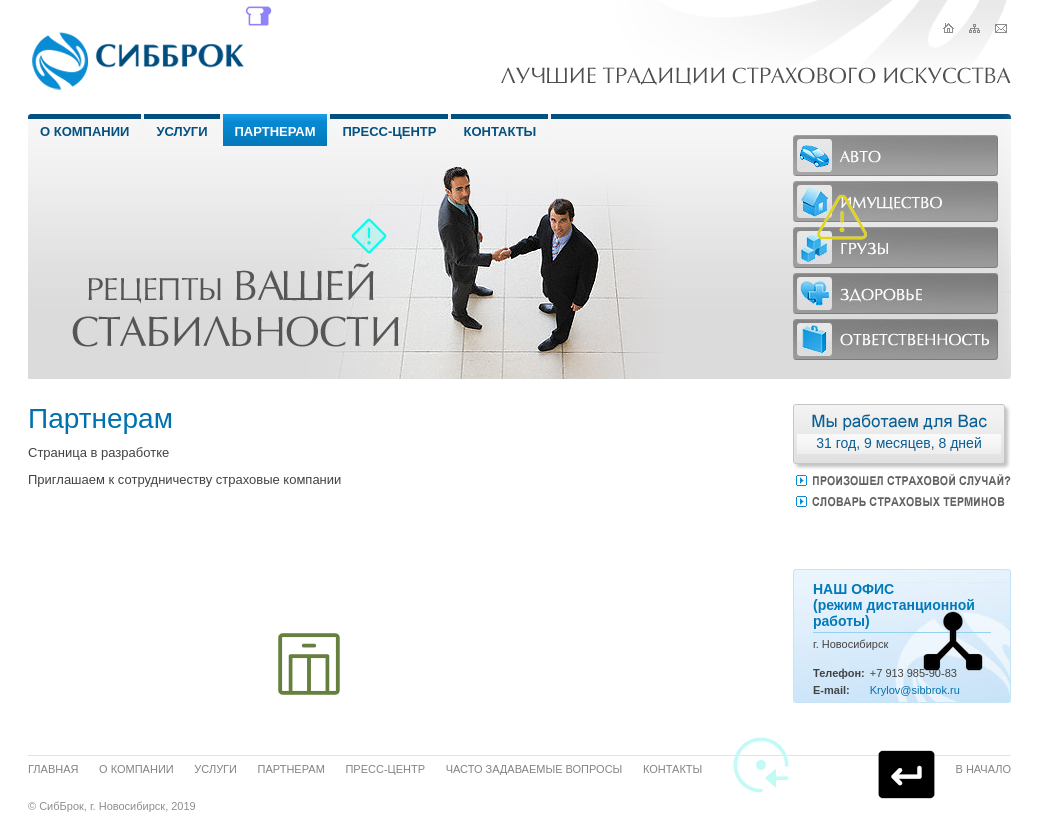 The width and height of the screenshot is (1039, 832). I want to click on connect or manage connected devices, so click(953, 641).